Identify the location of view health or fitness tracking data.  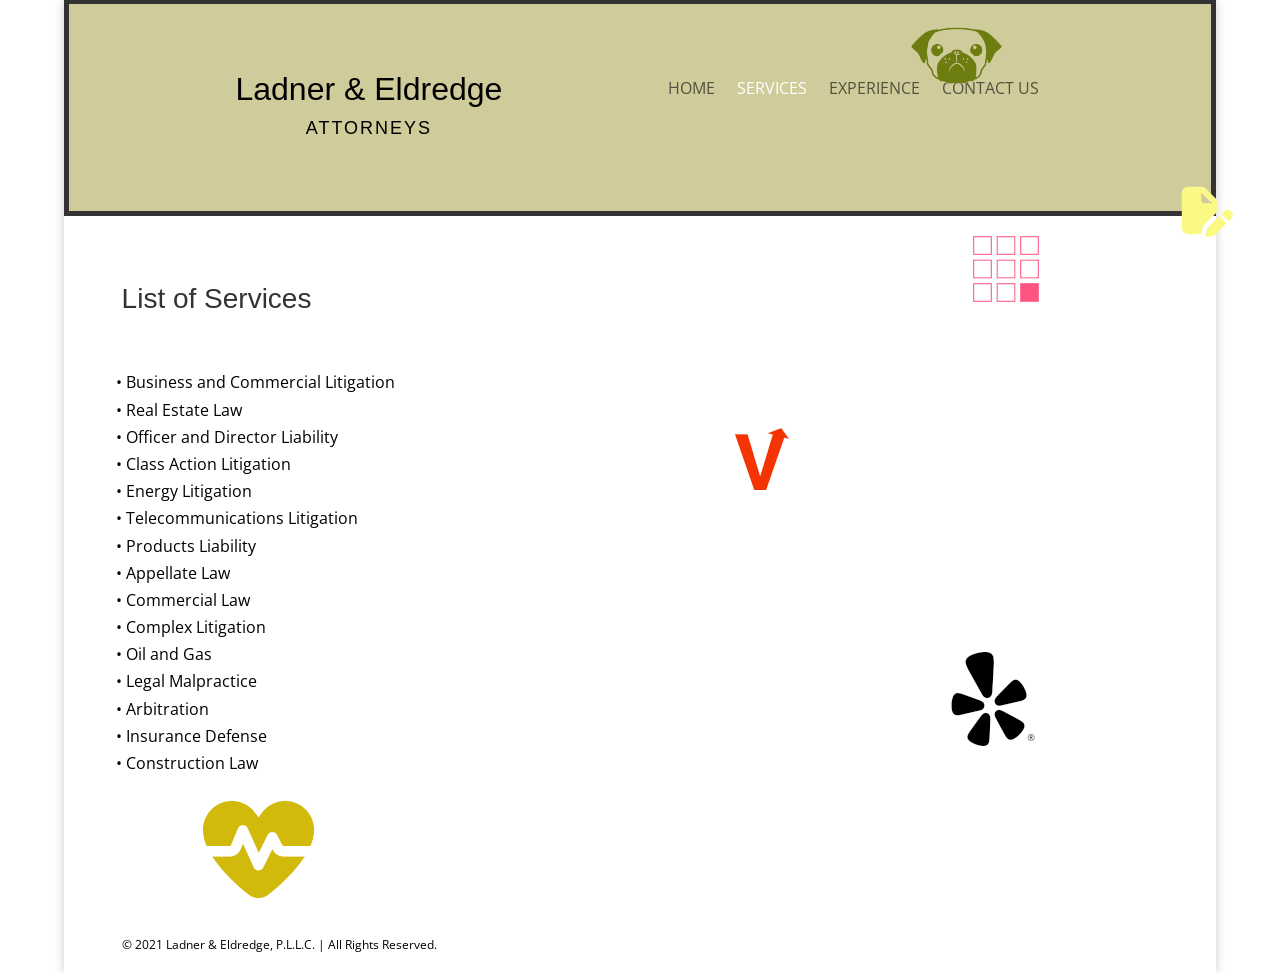
(258, 849).